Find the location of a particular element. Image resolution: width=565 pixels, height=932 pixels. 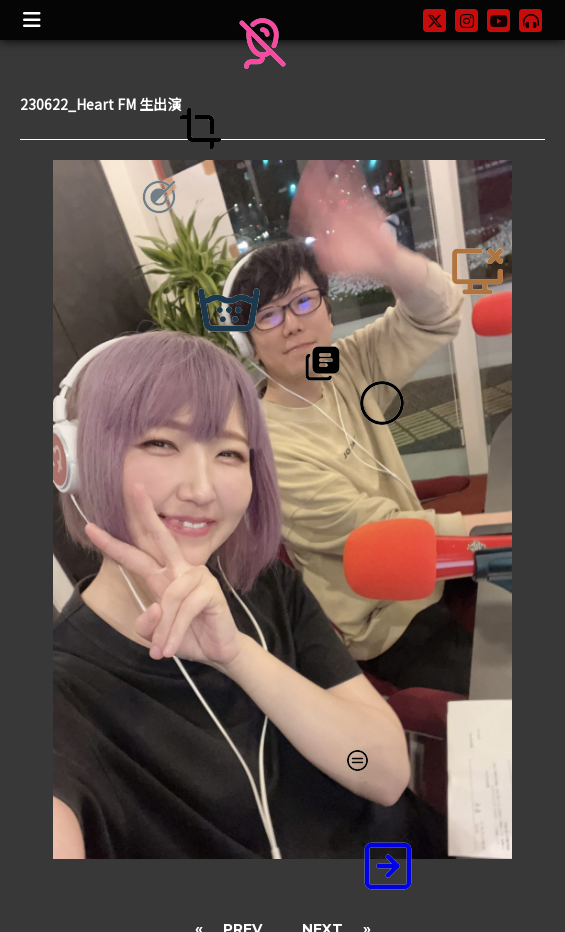

set a goal or target is located at coordinates (159, 197).